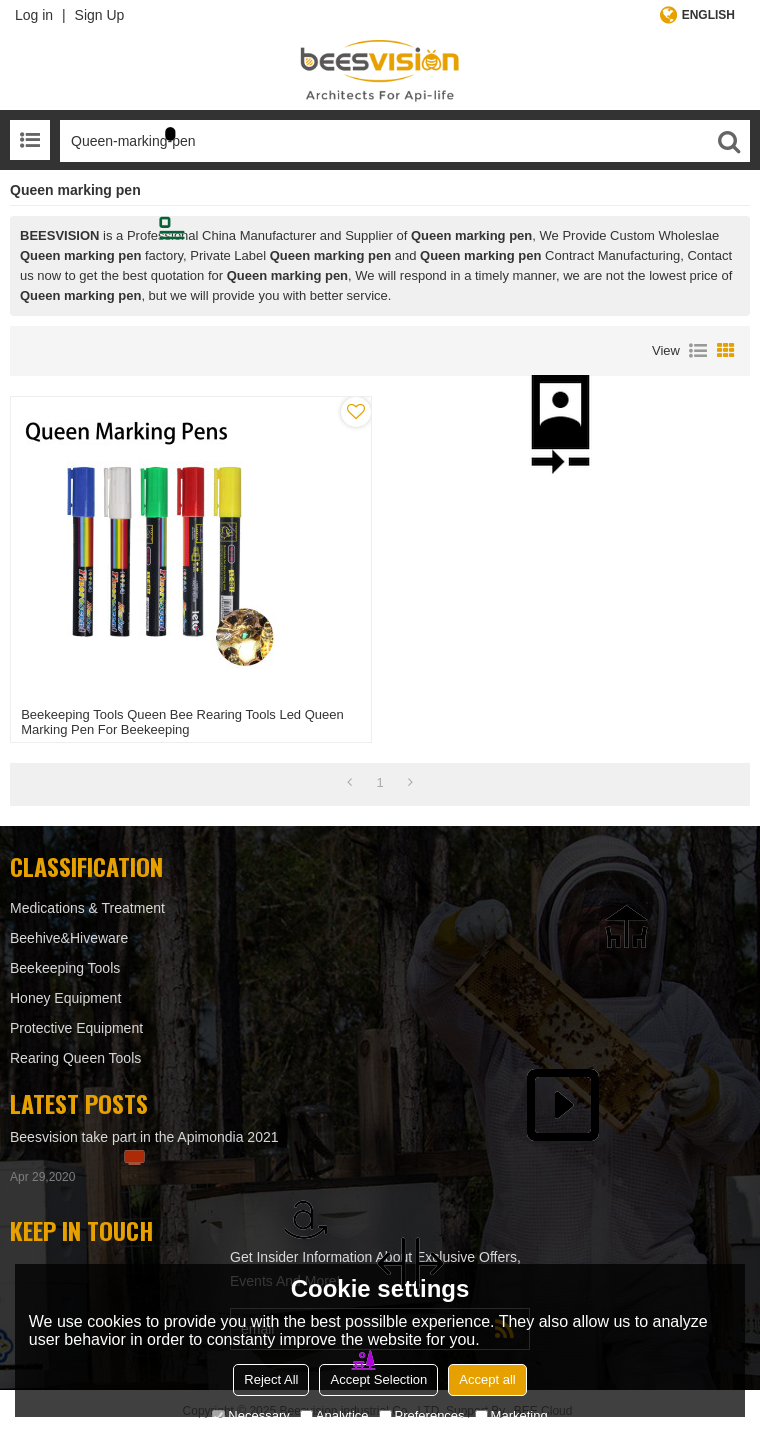  What do you see at coordinates (304, 1219) in the screenshot?
I see `visit Amazon website or app` at bounding box center [304, 1219].